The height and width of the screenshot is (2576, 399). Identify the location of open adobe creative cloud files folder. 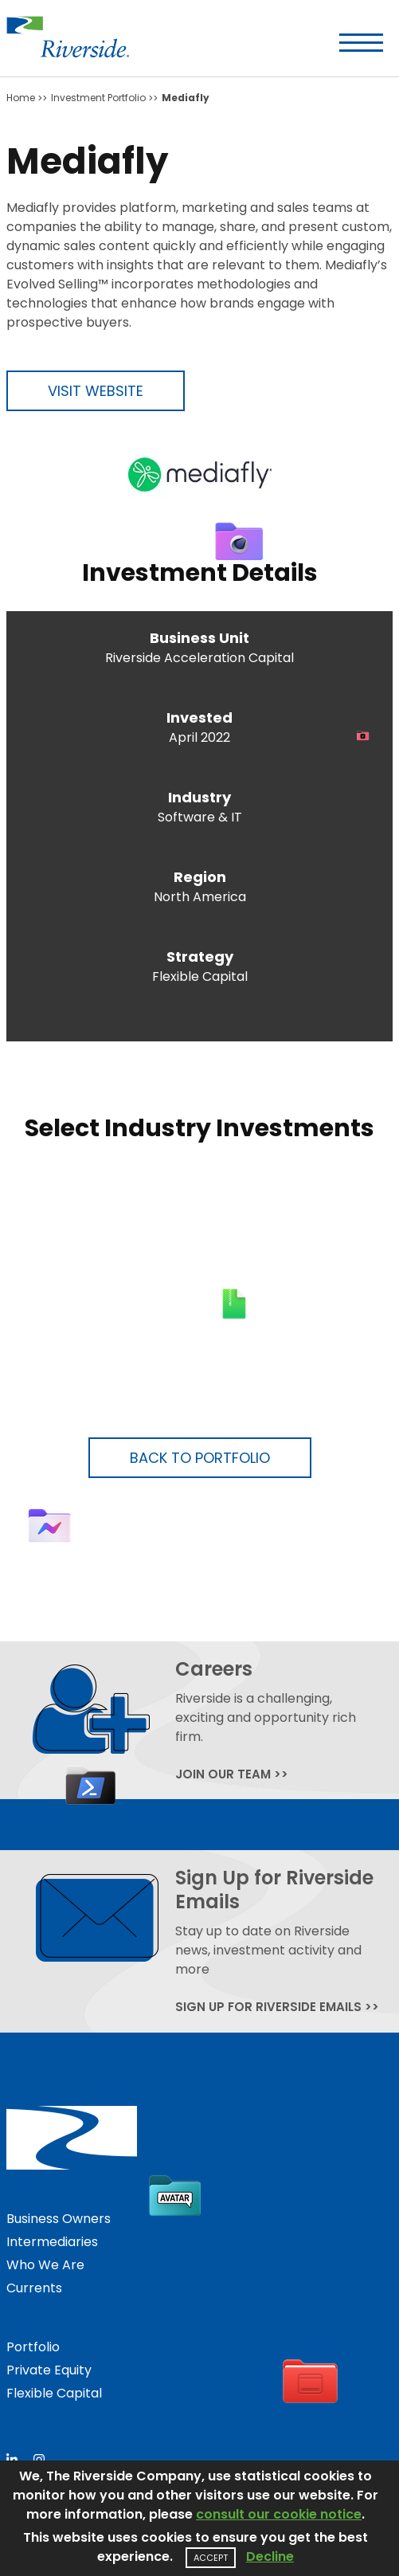
(362, 735).